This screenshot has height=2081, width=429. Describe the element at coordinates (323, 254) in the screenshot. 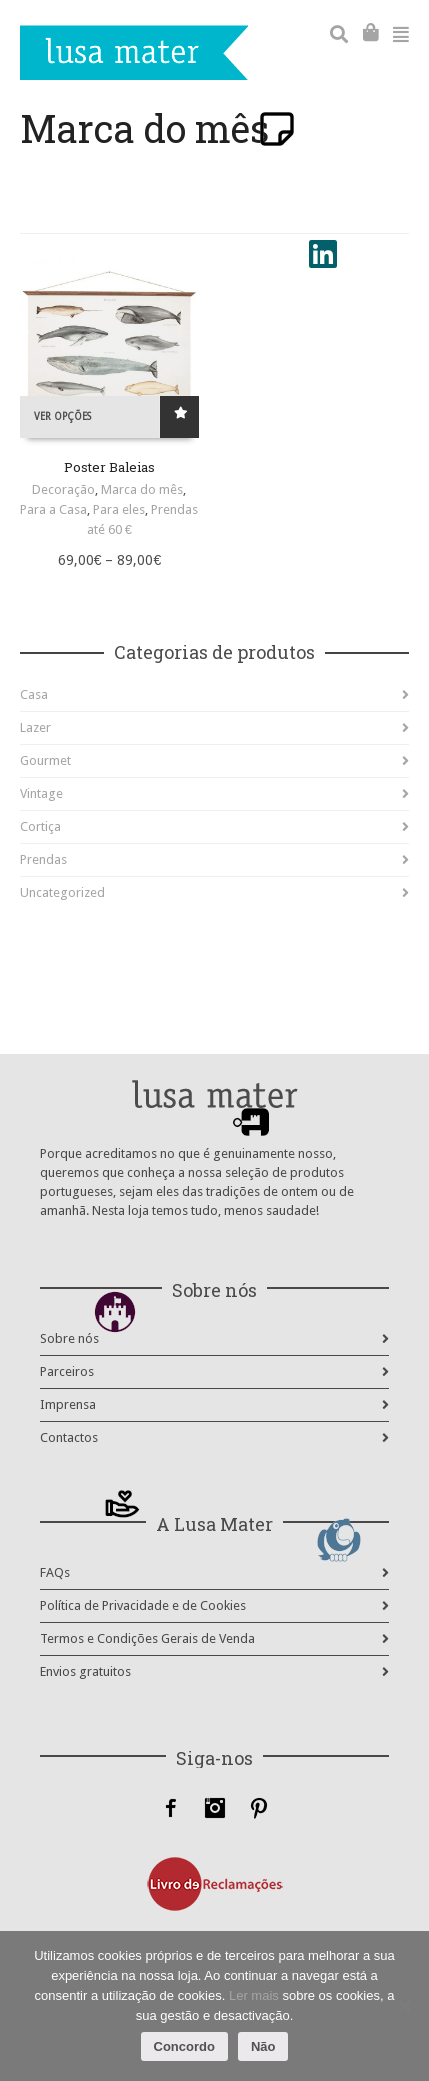

I see `open LinkedIn app or website` at that location.